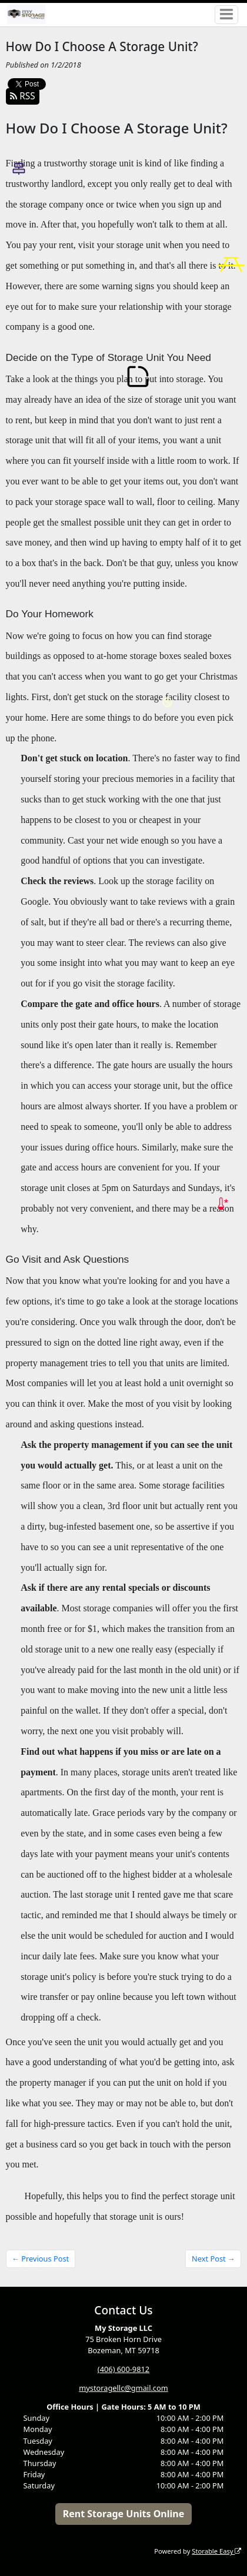  I want to click on toggle balance or harmony mode, so click(167, 702).